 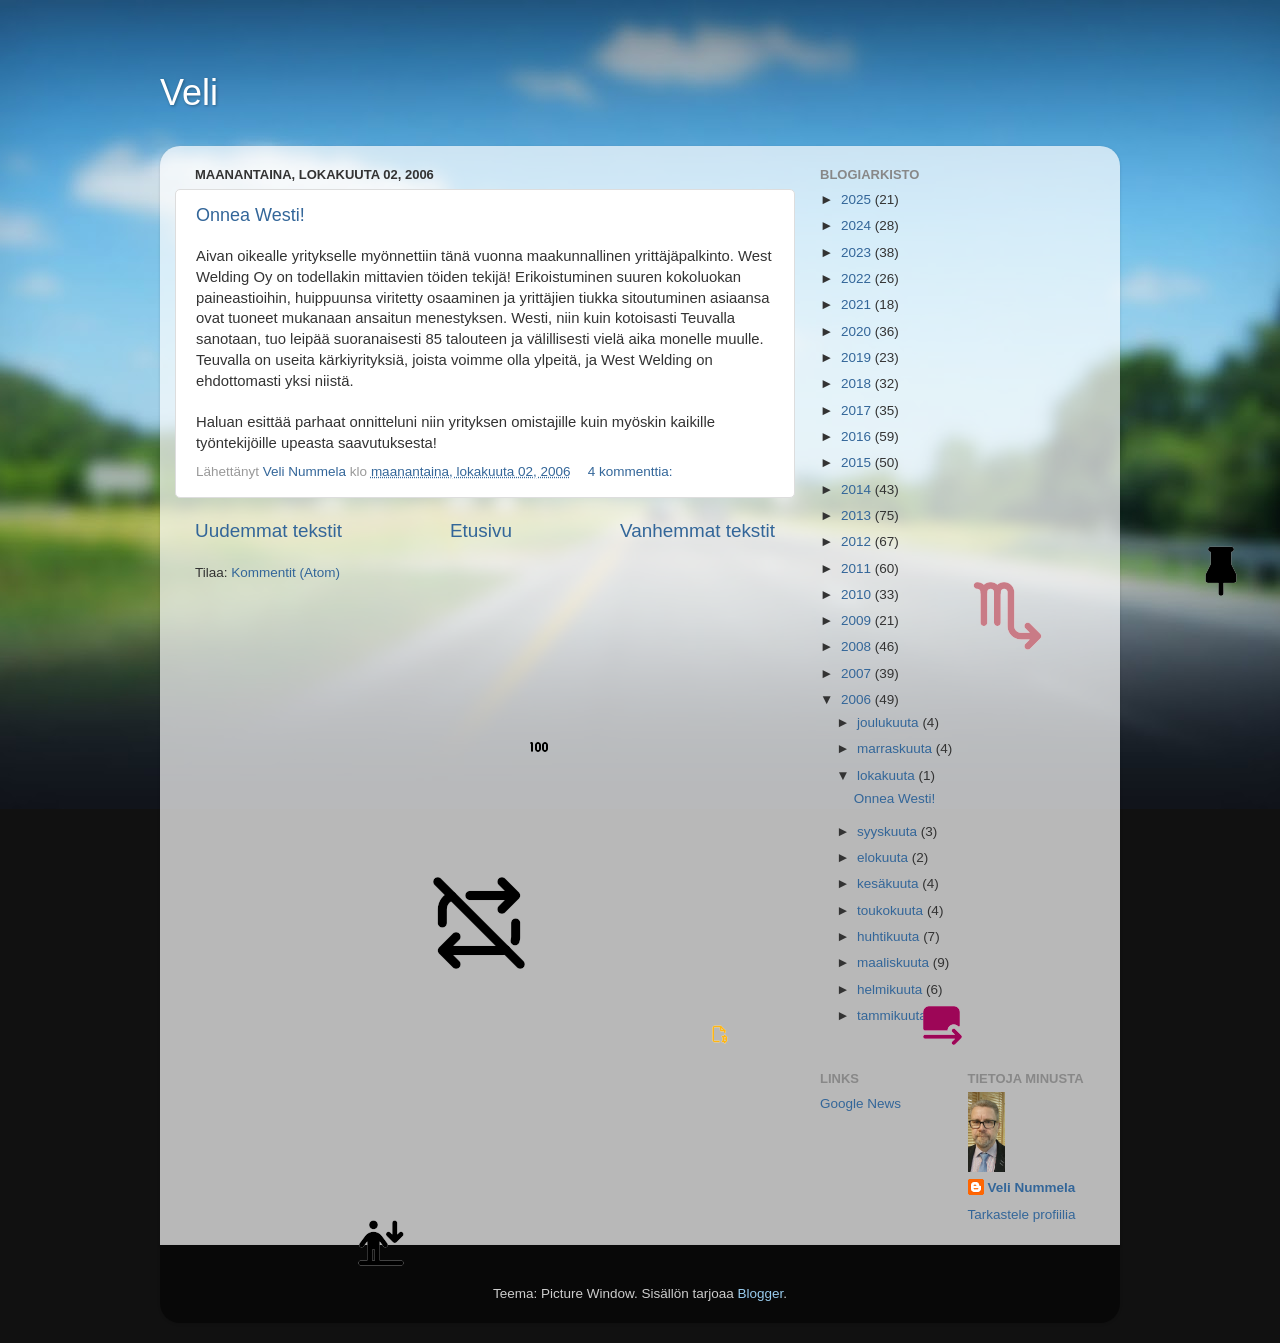 I want to click on auto-fit content to the right edge, so click(x=941, y=1024).